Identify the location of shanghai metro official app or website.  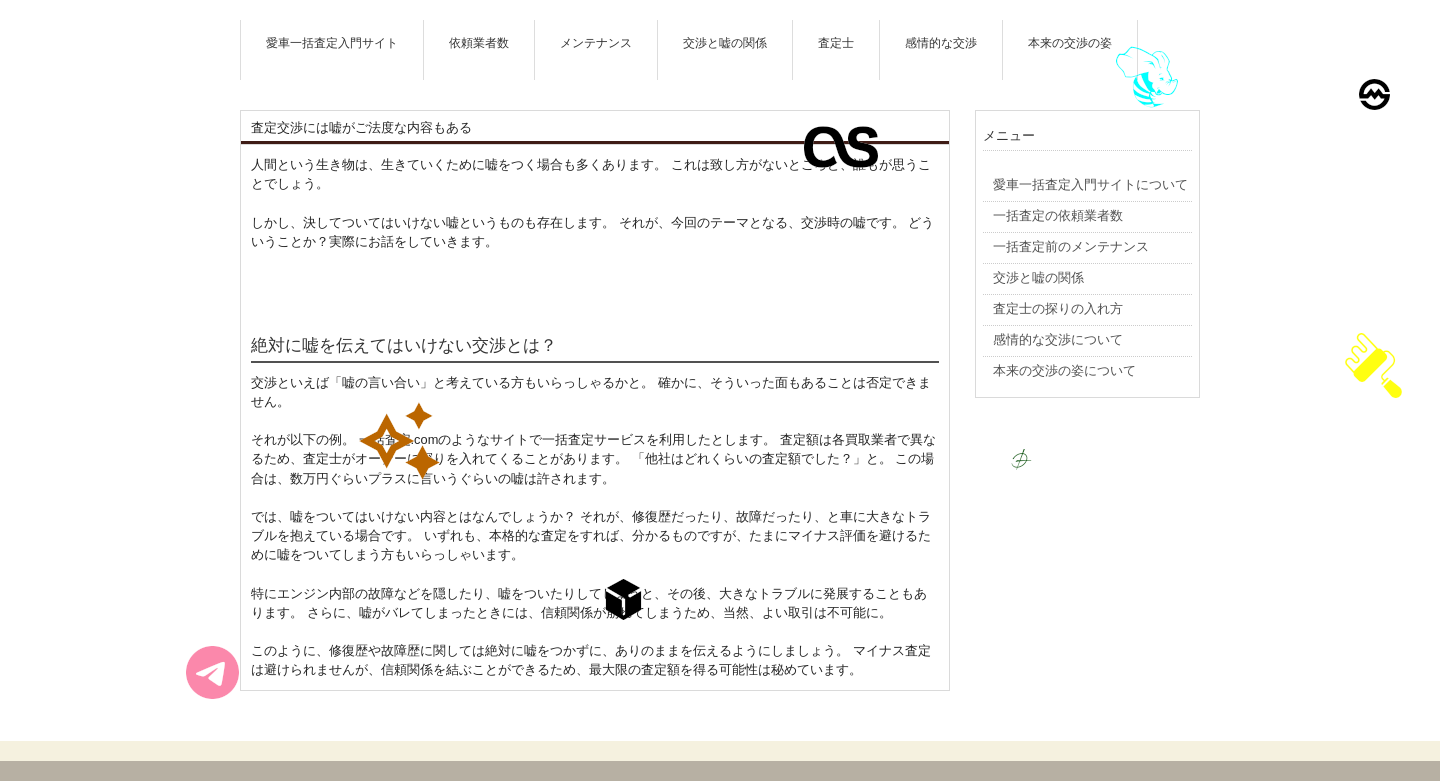
(1374, 94).